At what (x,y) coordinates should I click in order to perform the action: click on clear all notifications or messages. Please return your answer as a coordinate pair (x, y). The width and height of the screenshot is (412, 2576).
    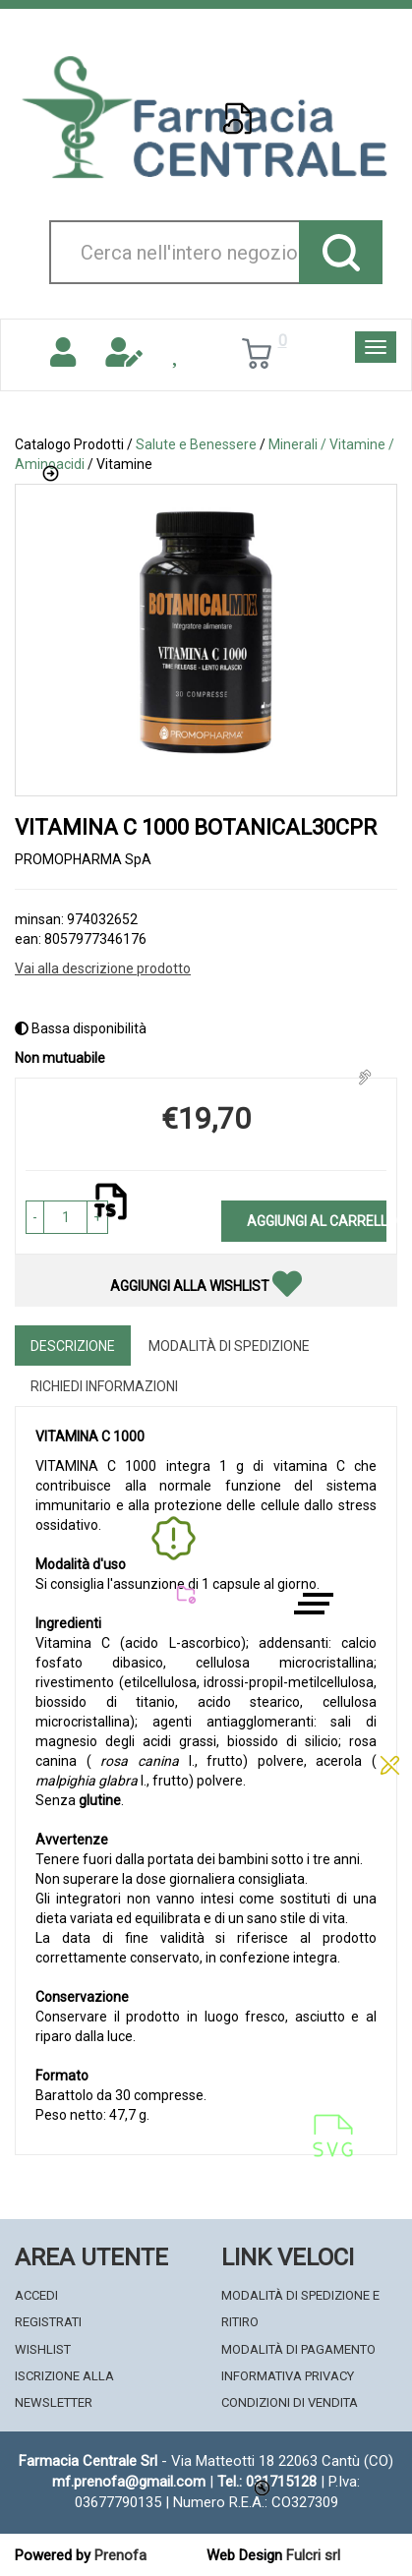
    Looking at the image, I should click on (314, 1604).